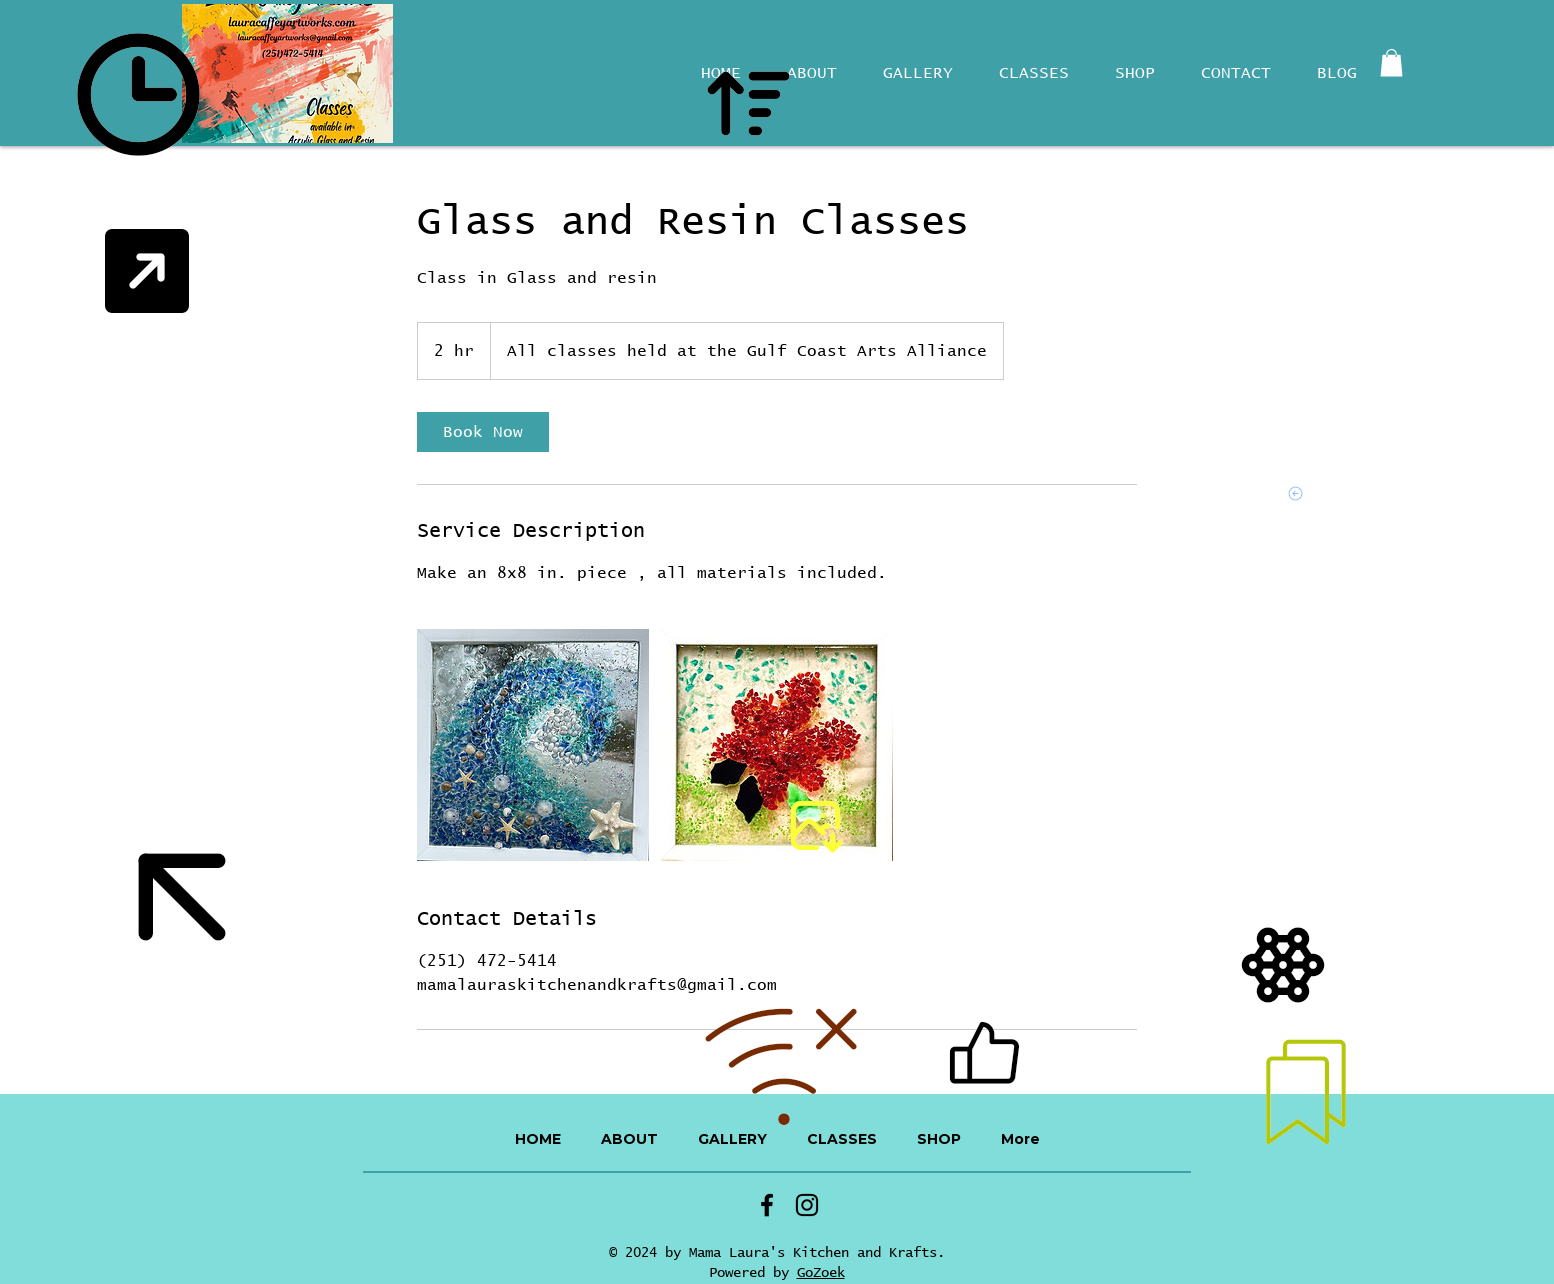  What do you see at coordinates (1306, 1092) in the screenshot?
I see `view your saved bookmarks` at bounding box center [1306, 1092].